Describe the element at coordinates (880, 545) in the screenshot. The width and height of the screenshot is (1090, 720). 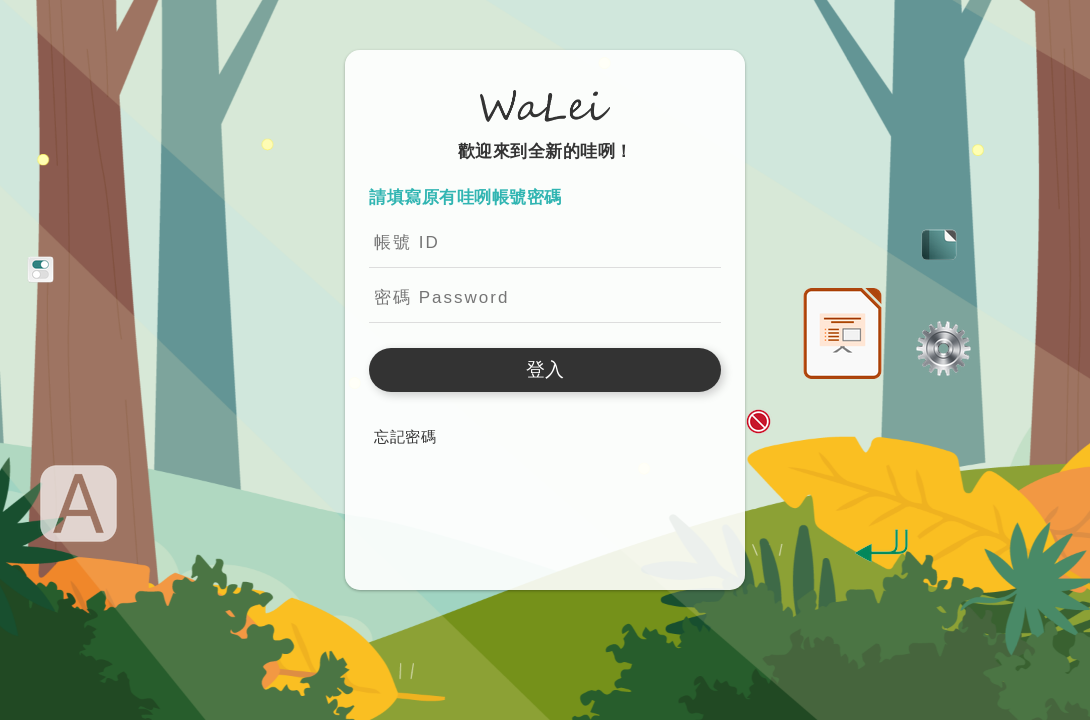
I see `reply all to an email message` at that location.